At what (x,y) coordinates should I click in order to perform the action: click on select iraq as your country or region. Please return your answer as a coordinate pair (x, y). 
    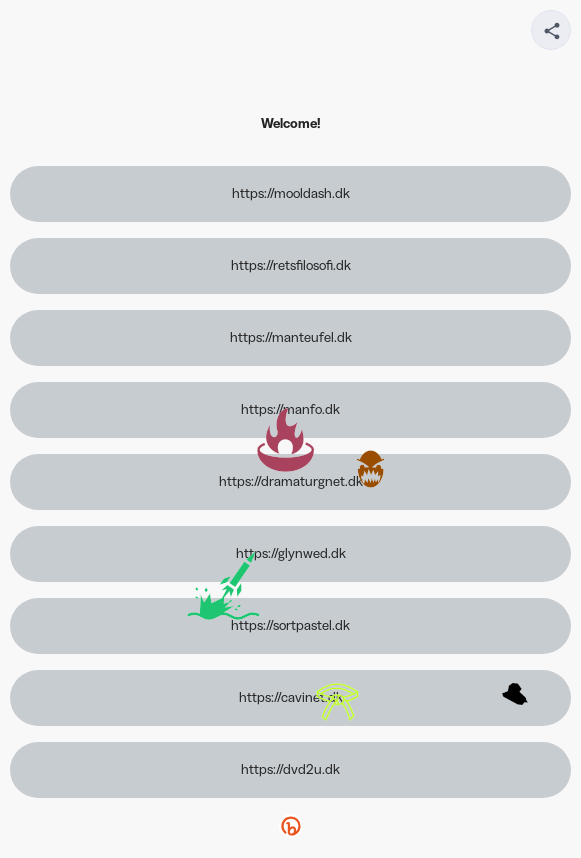
    Looking at the image, I should click on (515, 694).